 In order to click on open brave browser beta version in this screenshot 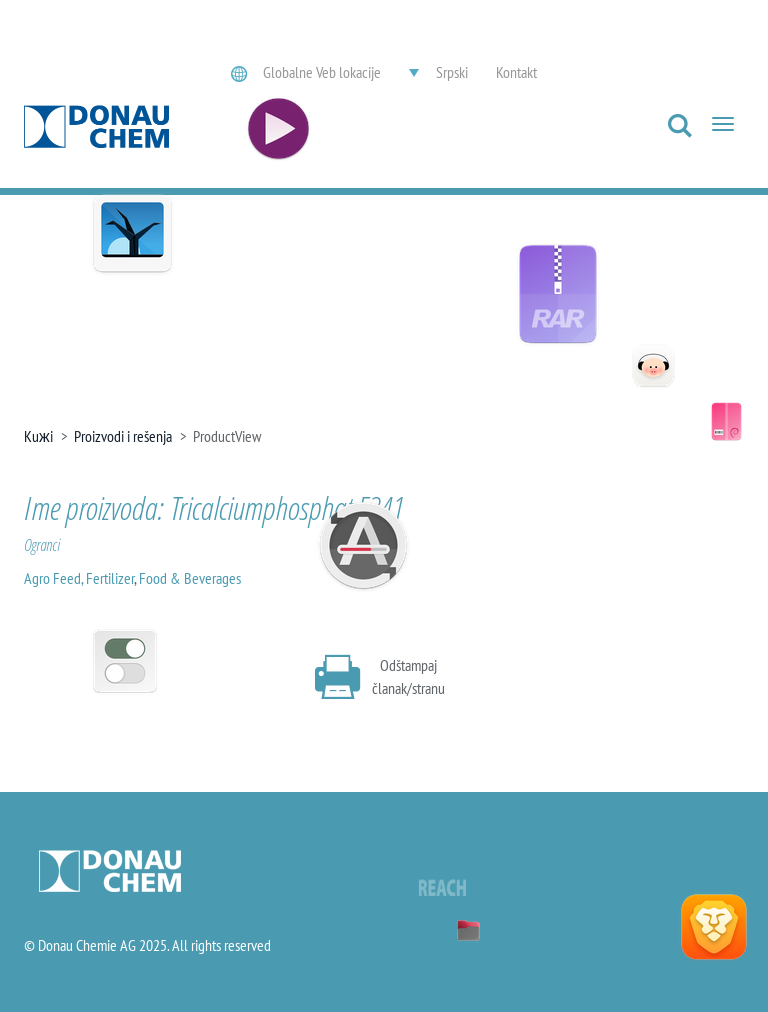, I will do `click(714, 927)`.